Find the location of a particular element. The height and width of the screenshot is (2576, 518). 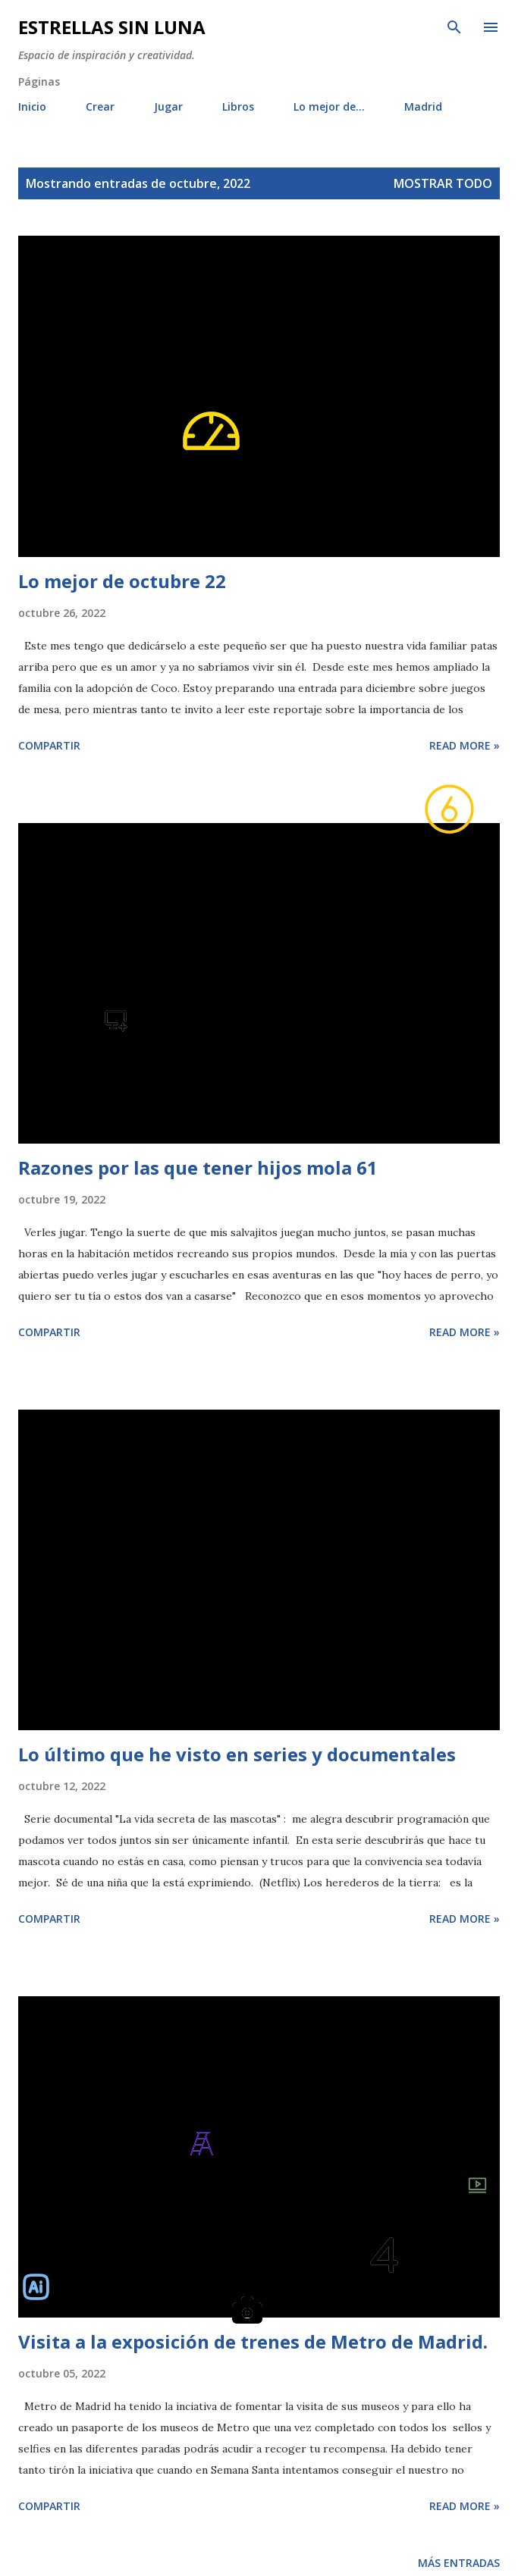

indicates step four in a multi-step process is located at coordinates (385, 2255).